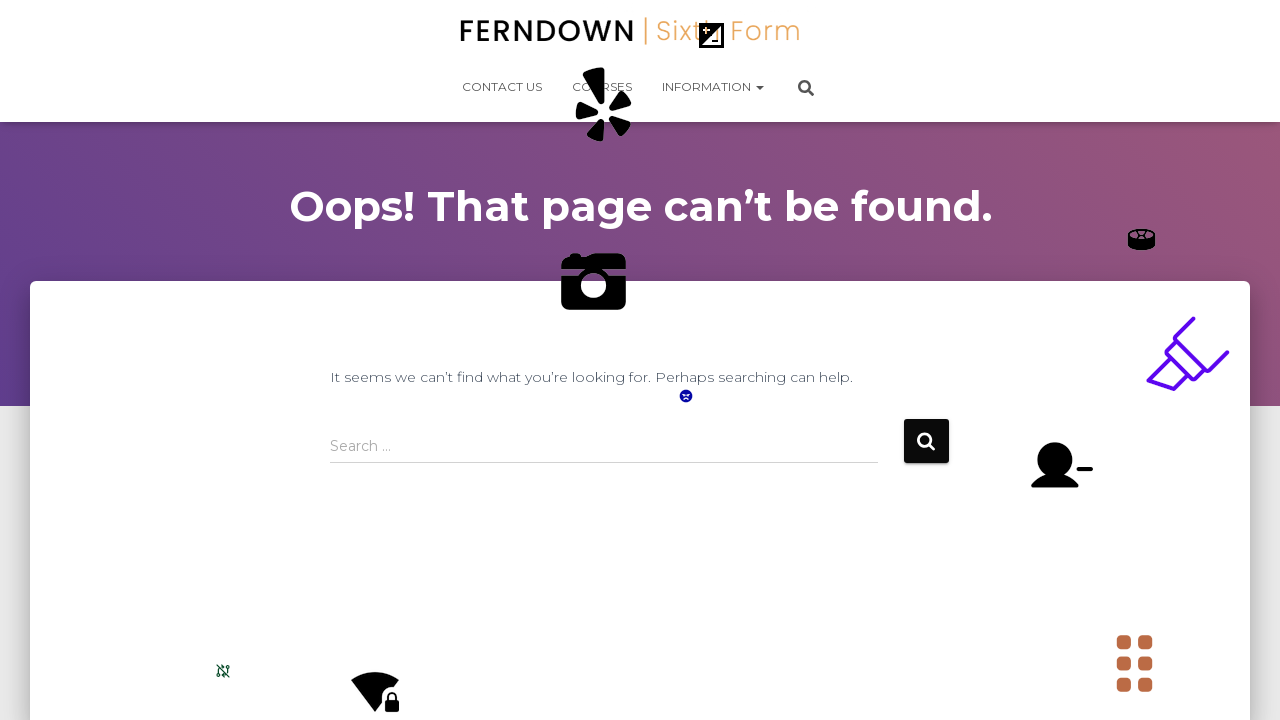  I want to click on take a photo, so click(593, 281).